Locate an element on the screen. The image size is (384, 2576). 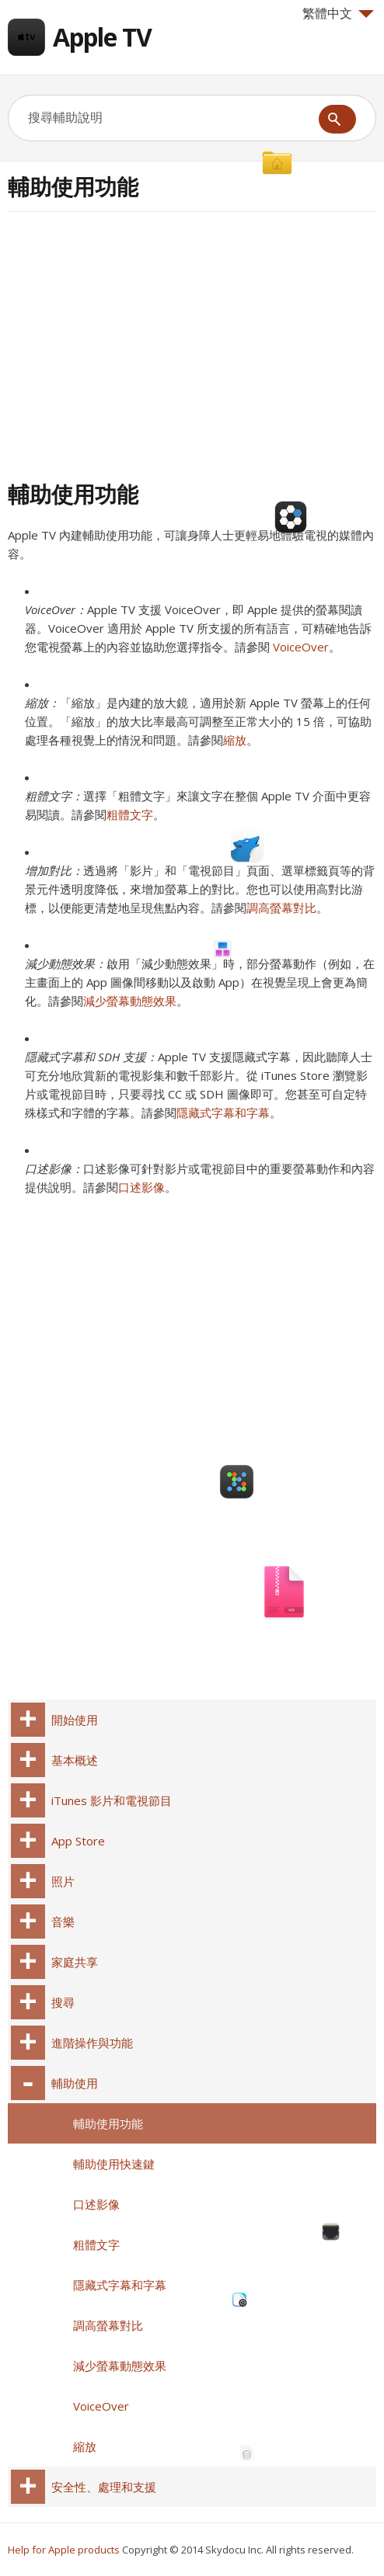
sqlite3 database file is located at coordinates (246, 2453).